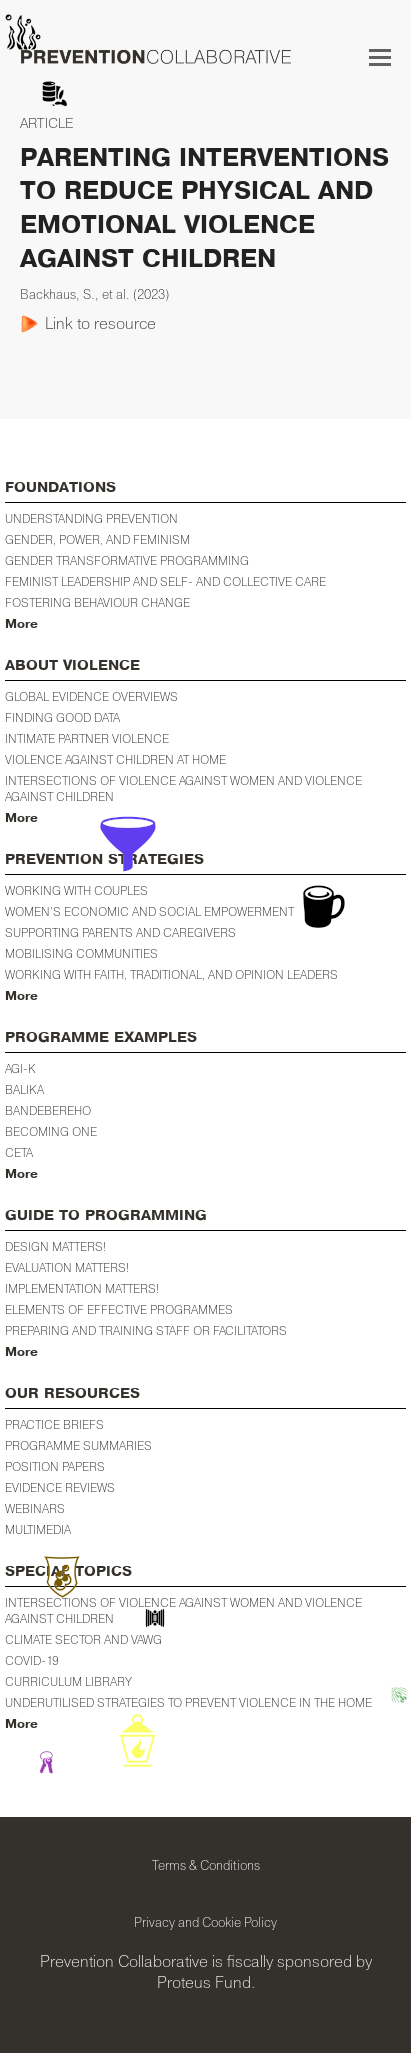 Image resolution: width=411 pixels, height=2053 pixels. Describe the element at coordinates (128, 844) in the screenshot. I see `filter or sort content` at that location.